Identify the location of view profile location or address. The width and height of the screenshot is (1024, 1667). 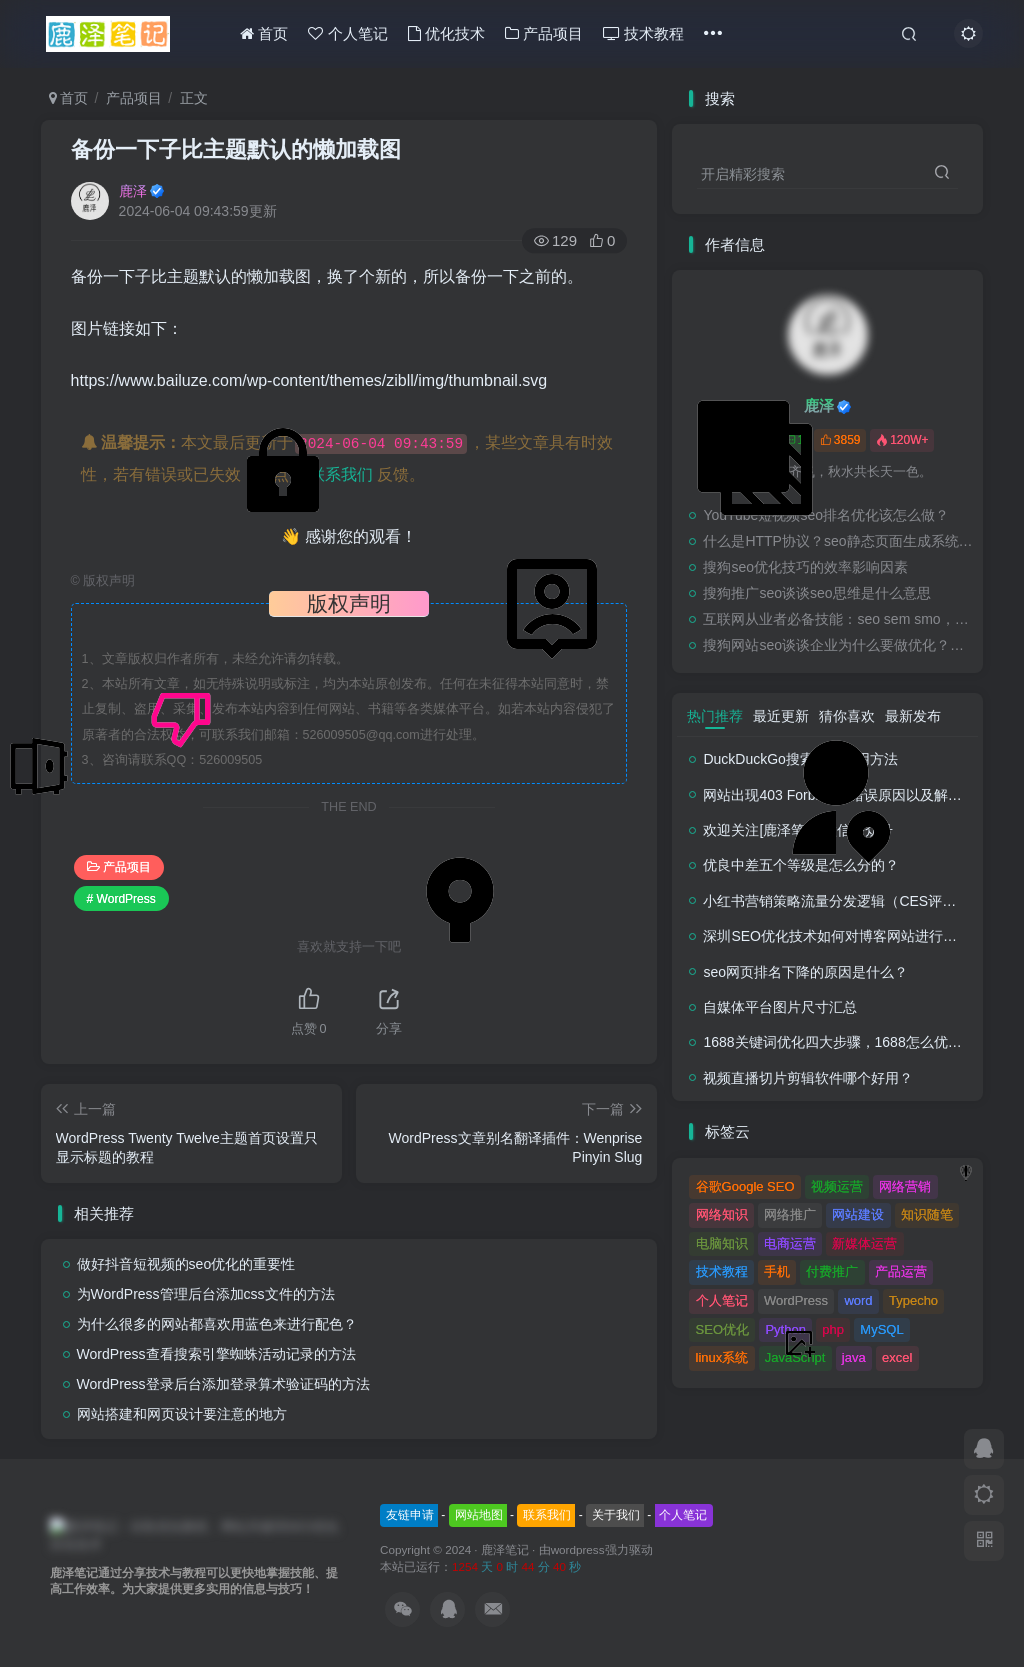
(552, 604).